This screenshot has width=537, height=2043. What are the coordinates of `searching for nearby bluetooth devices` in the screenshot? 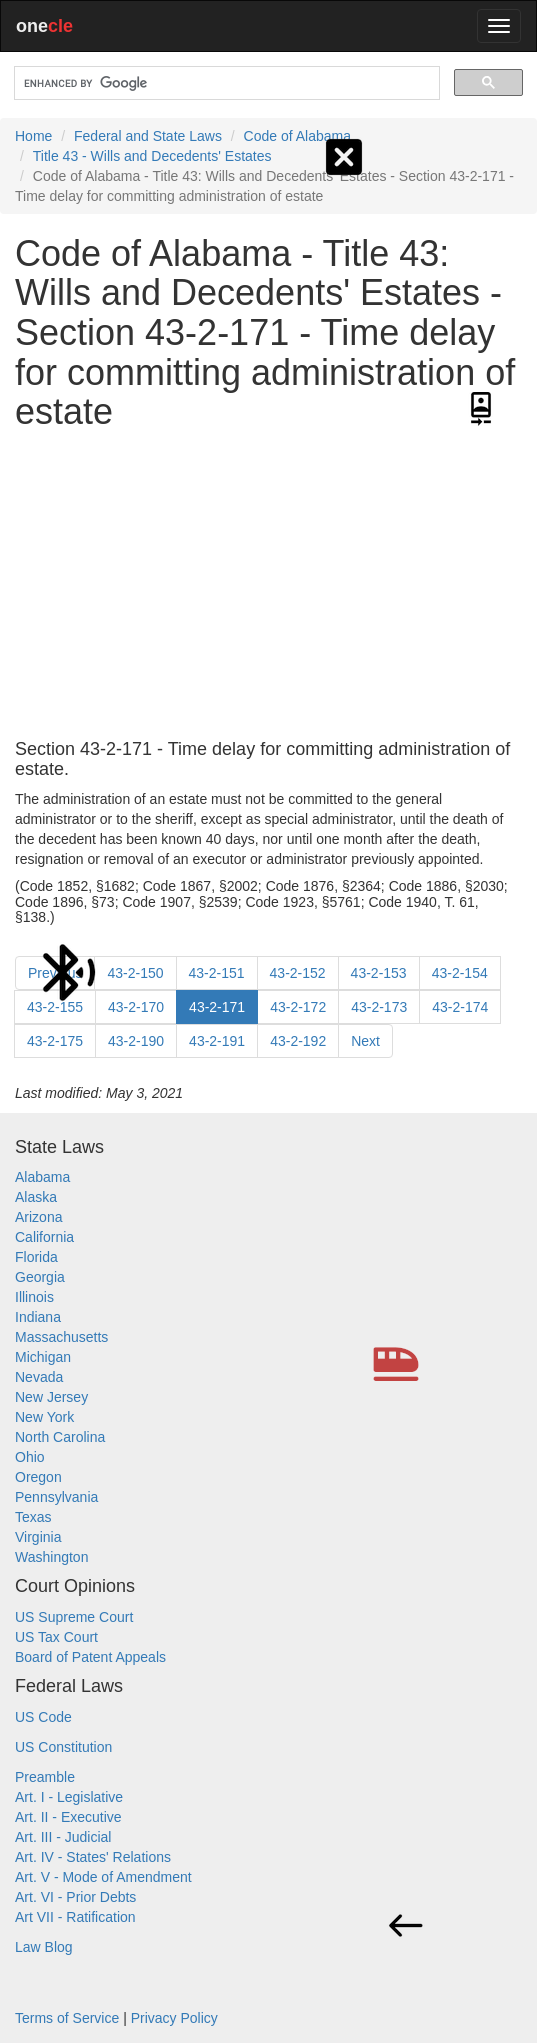 It's located at (68, 972).